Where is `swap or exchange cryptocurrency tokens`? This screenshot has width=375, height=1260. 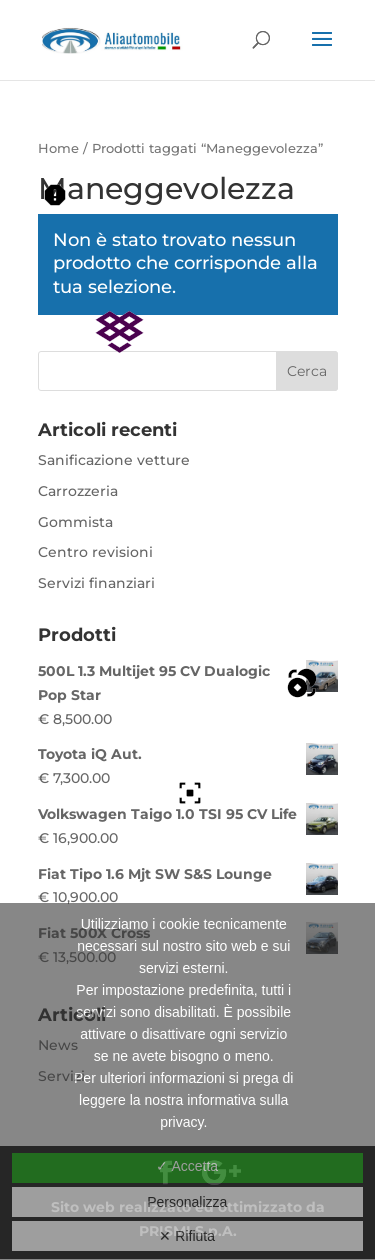 swap or exchange cryptocurrency tokens is located at coordinates (302, 683).